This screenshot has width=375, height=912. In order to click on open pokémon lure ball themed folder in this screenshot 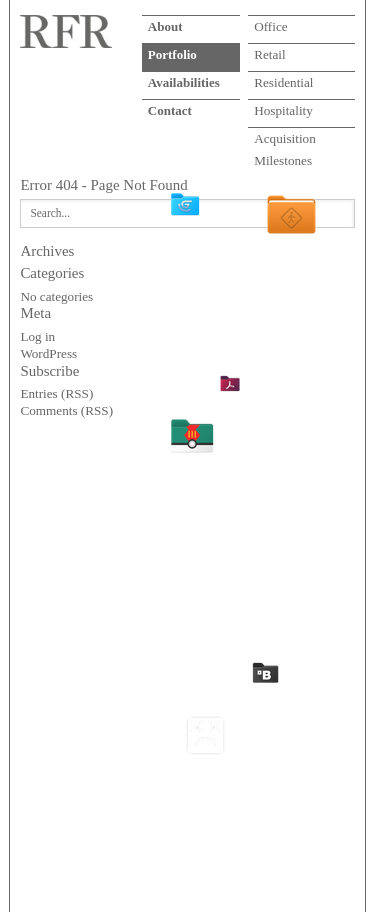, I will do `click(192, 437)`.